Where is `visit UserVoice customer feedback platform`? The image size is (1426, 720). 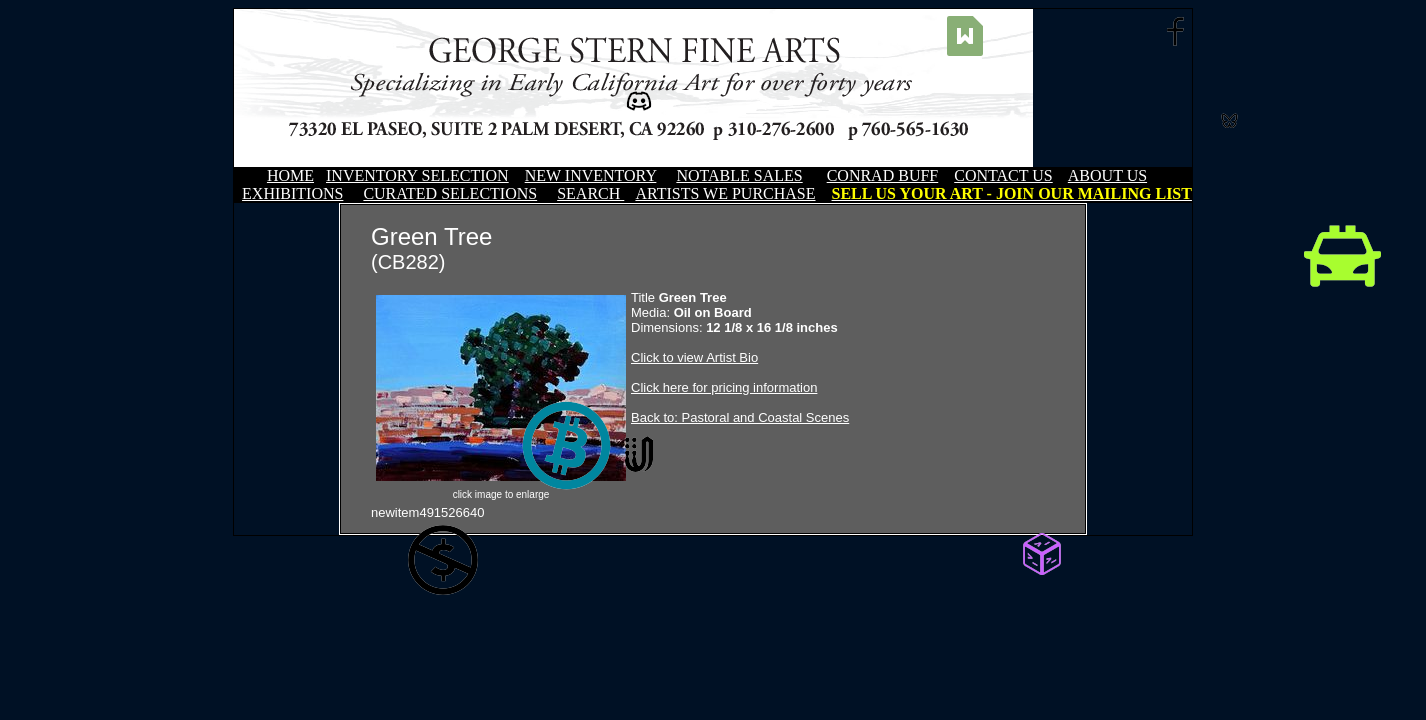
visit UserVoice customer feedback platform is located at coordinates (639, 454).